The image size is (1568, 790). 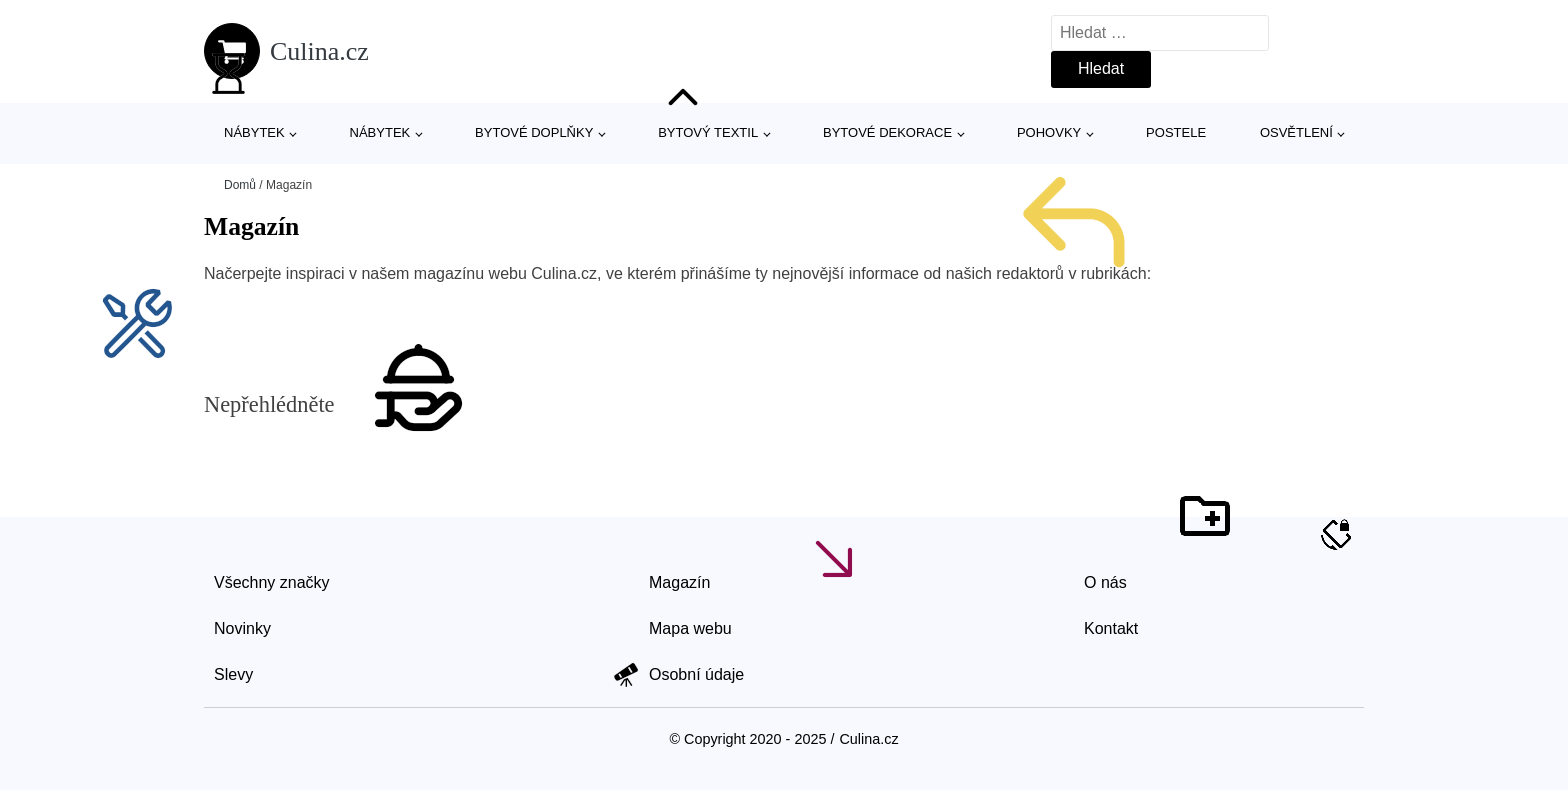 What do you see at coordinates (1205, 516) in the screenshot?
I see `create a new folder` at bounding box center [1205, 516].